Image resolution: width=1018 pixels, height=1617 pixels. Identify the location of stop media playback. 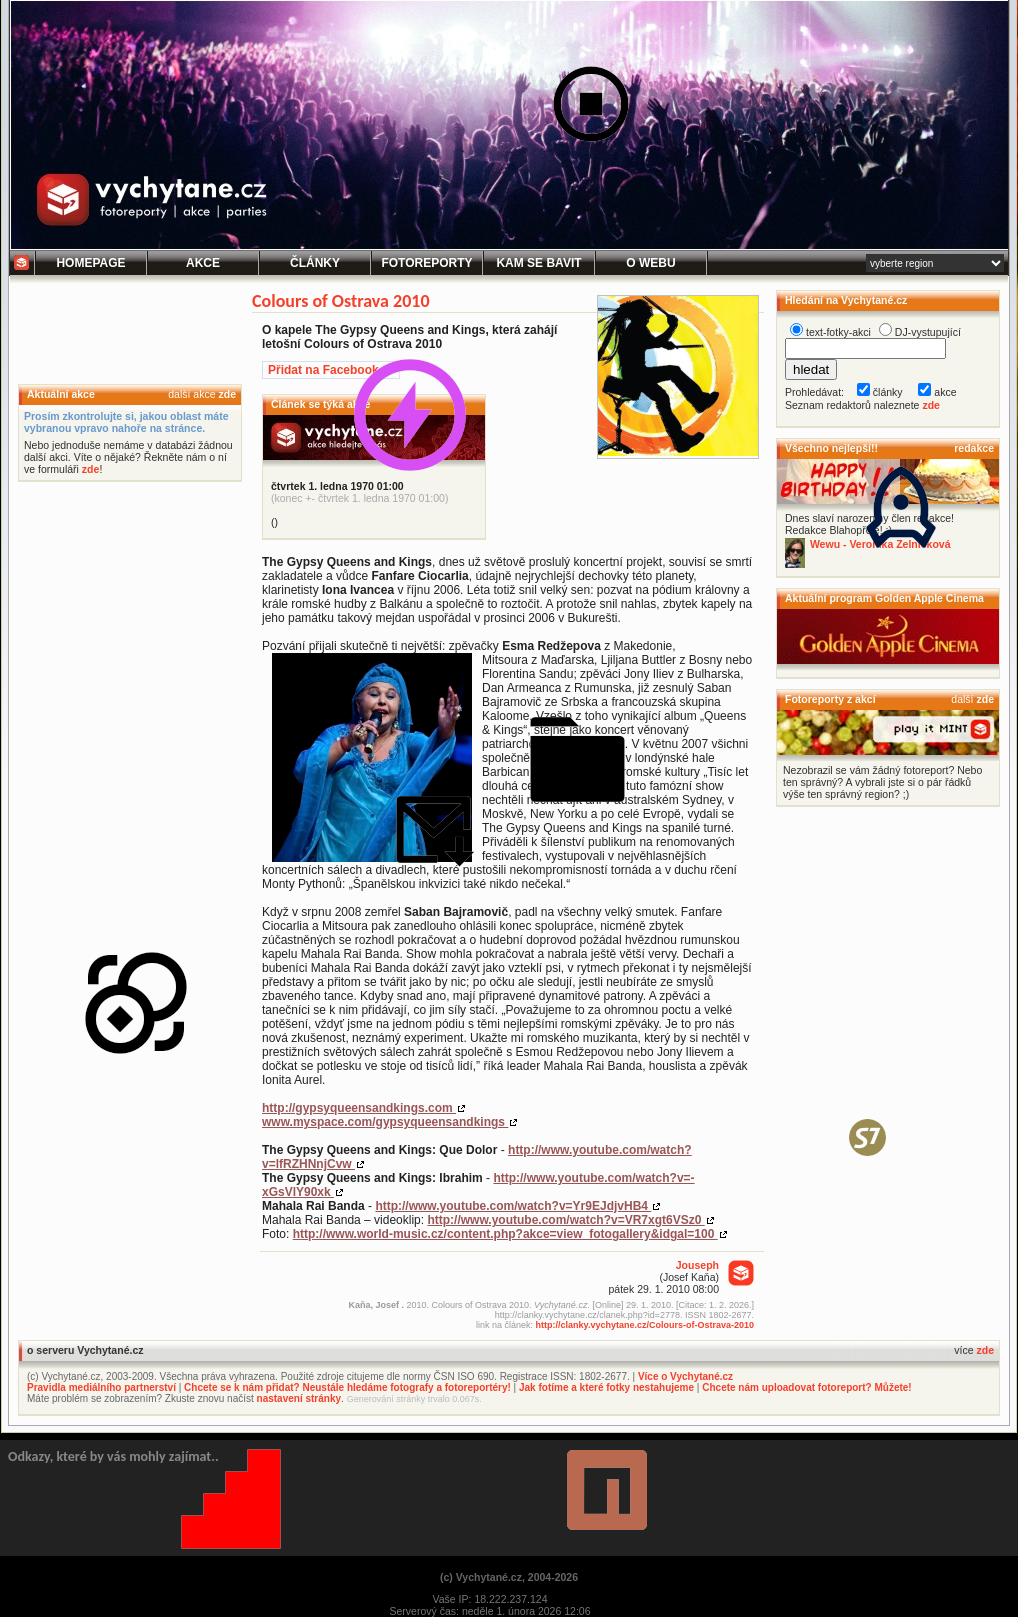
(591, 104).